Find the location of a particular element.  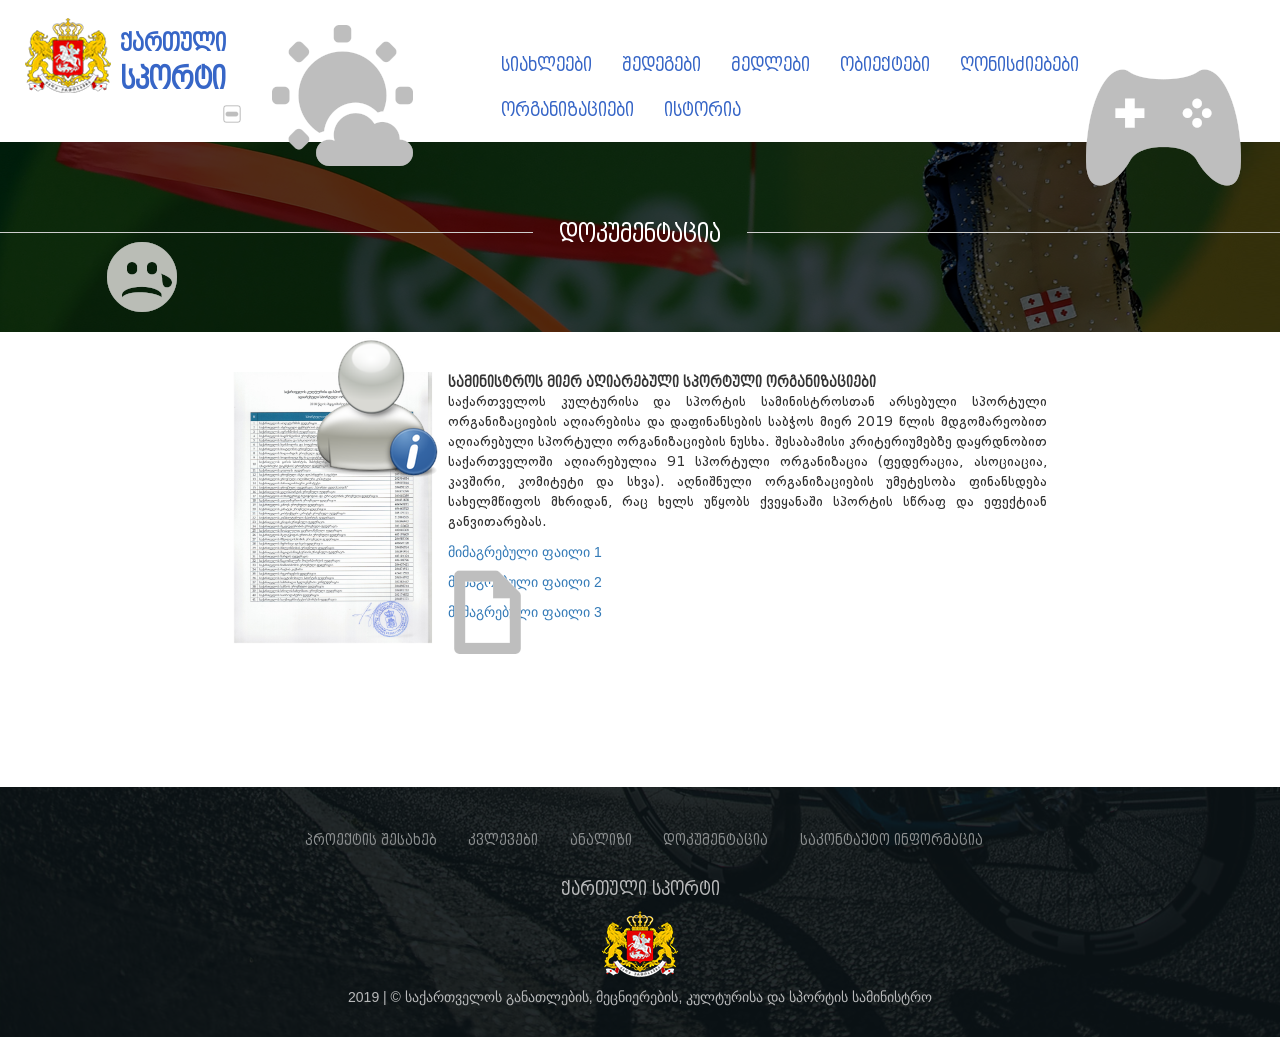

open the documents folder is located at coordinates (487, 609).